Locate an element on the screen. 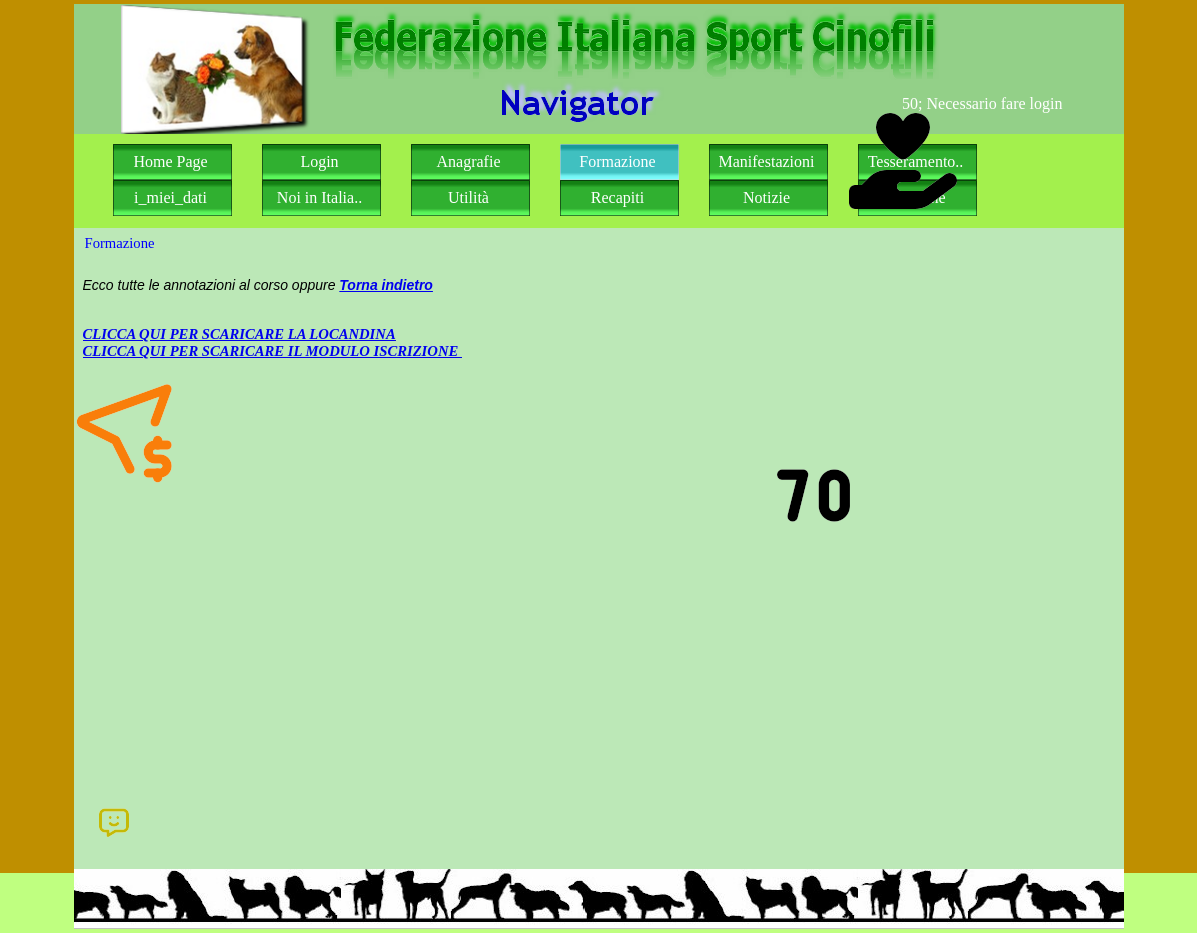  indicates a count or quantity of 70 is located at coordinates (813, 495).